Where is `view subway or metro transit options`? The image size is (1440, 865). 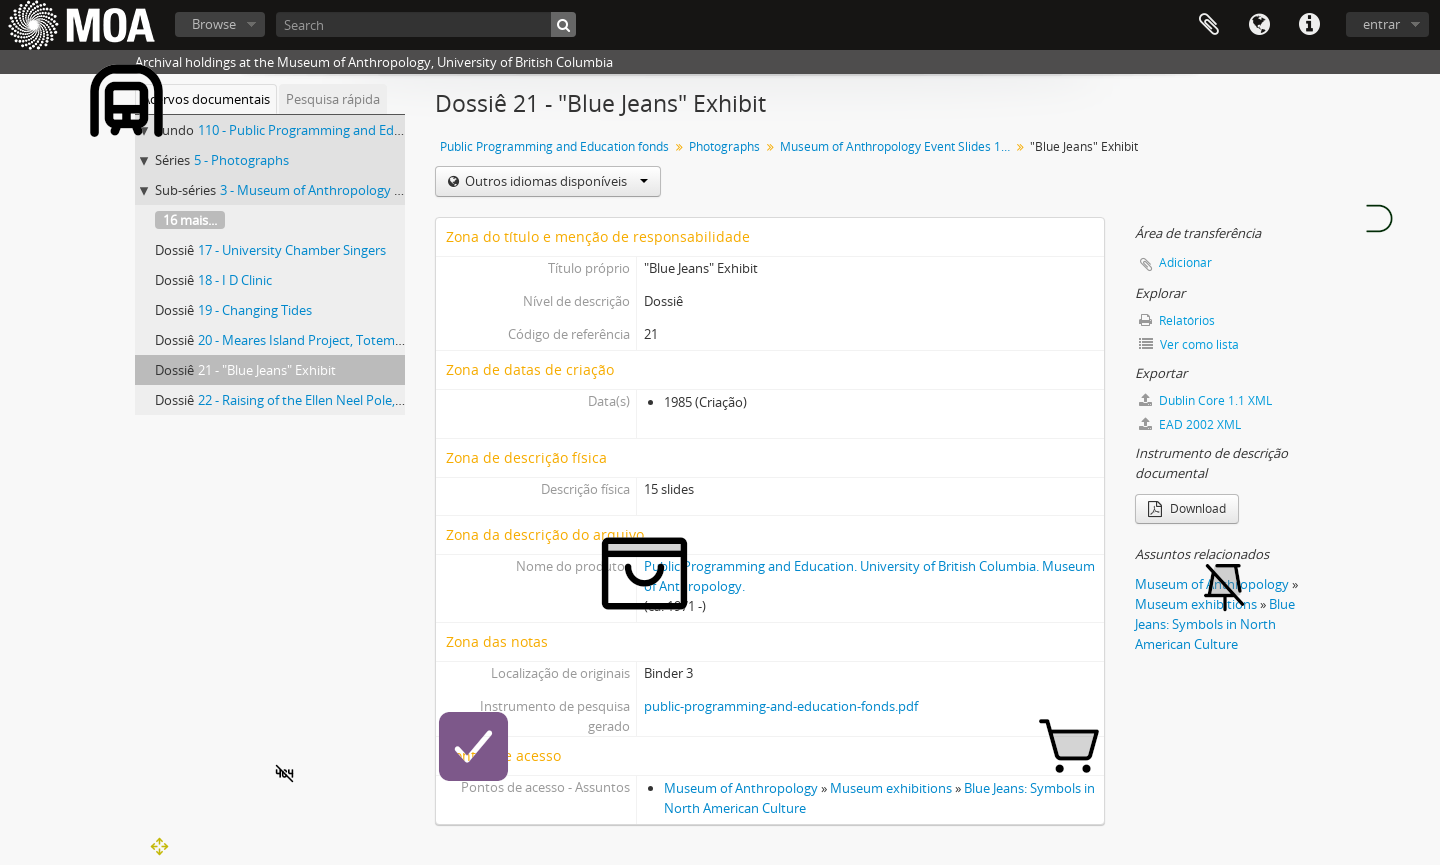 view subway or metro transit options is located at coordinates (126, 103).